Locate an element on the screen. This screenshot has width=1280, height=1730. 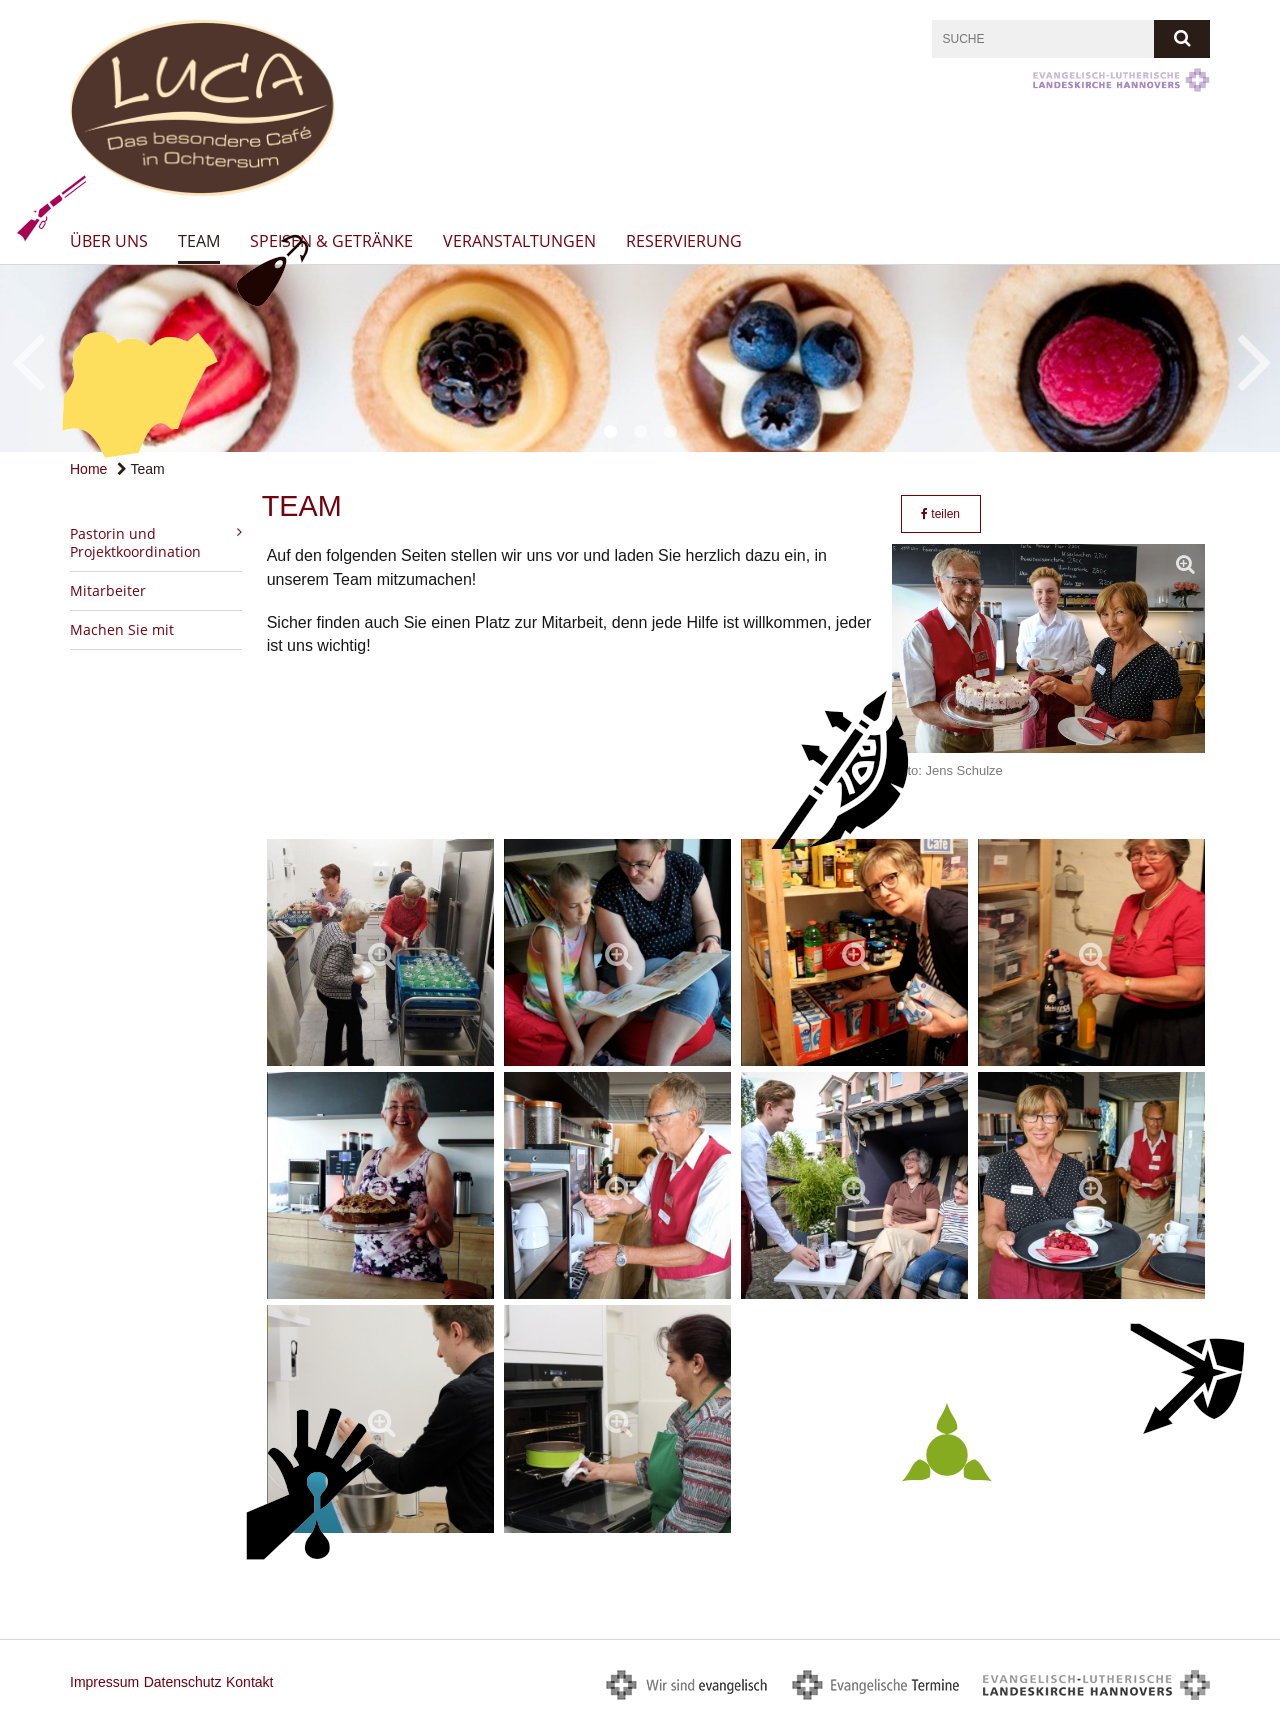
select Nigeria as your country or region is located at coordinates (140, 395).